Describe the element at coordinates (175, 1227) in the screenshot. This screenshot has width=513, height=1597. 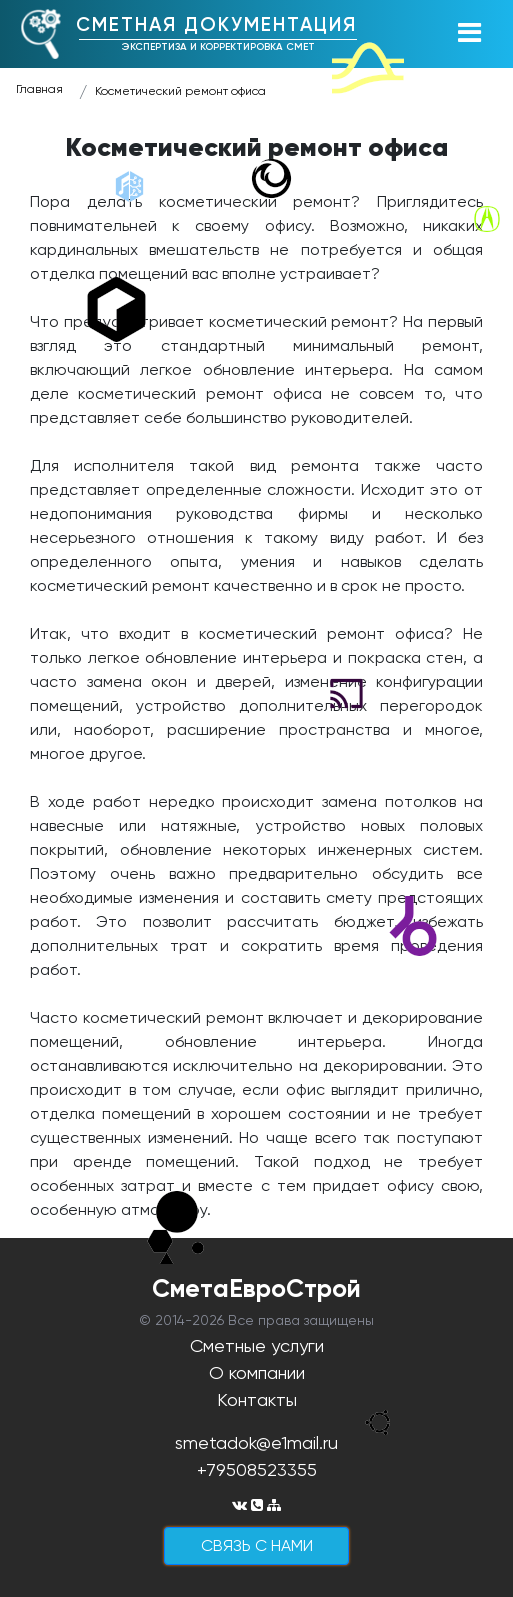
I see `taichi graphics company logo` at that location.